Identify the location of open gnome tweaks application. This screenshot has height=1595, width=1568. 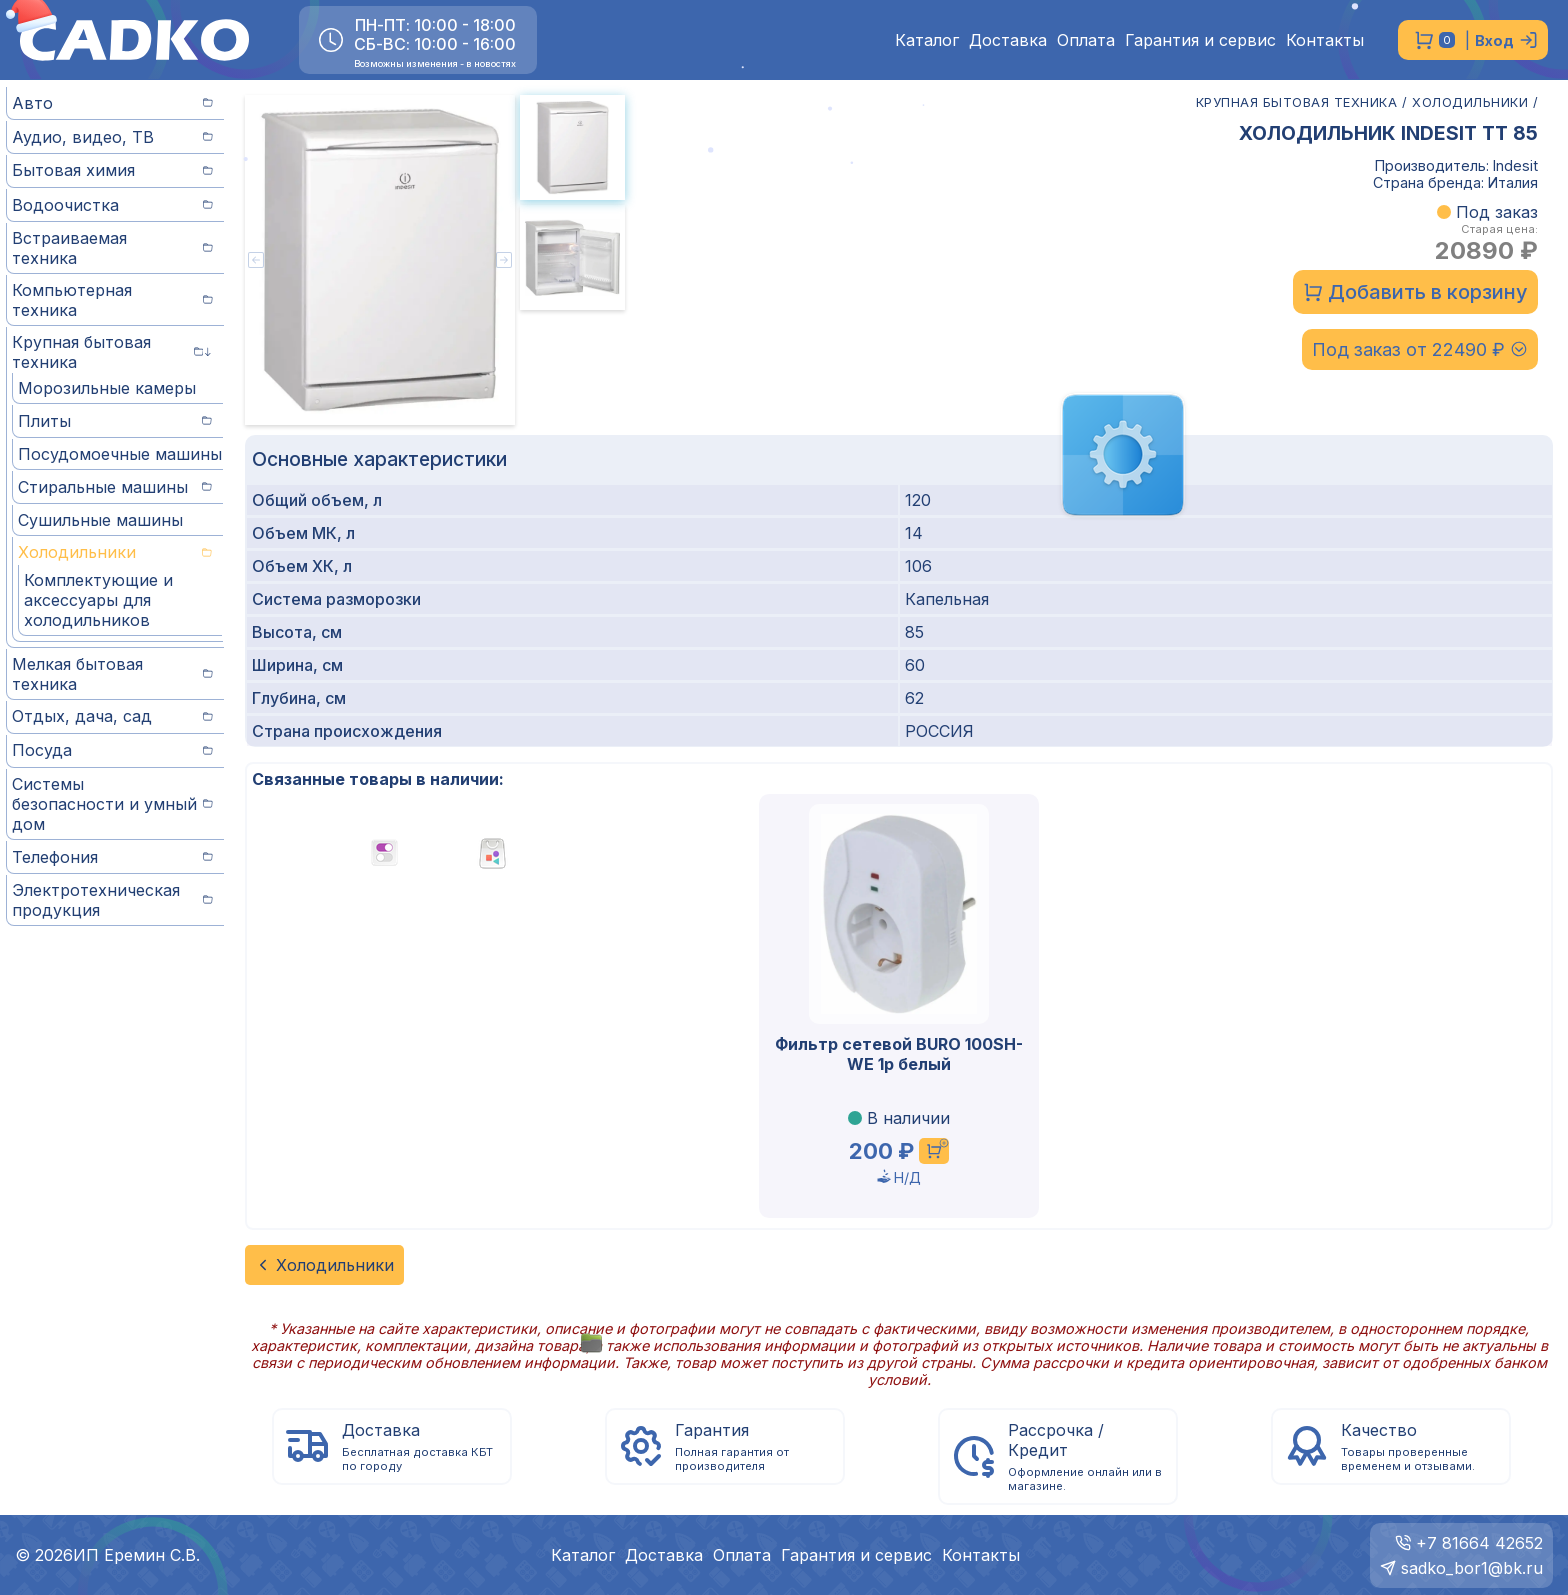
(384, 852).